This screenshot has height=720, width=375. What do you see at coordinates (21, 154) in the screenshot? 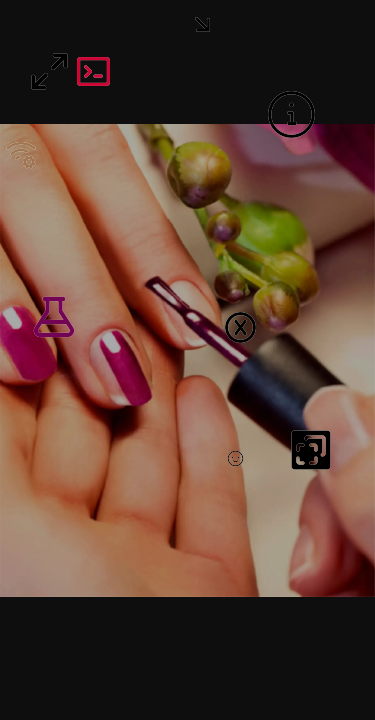
I see `access wifi settings` at bounding box center [21, 154].